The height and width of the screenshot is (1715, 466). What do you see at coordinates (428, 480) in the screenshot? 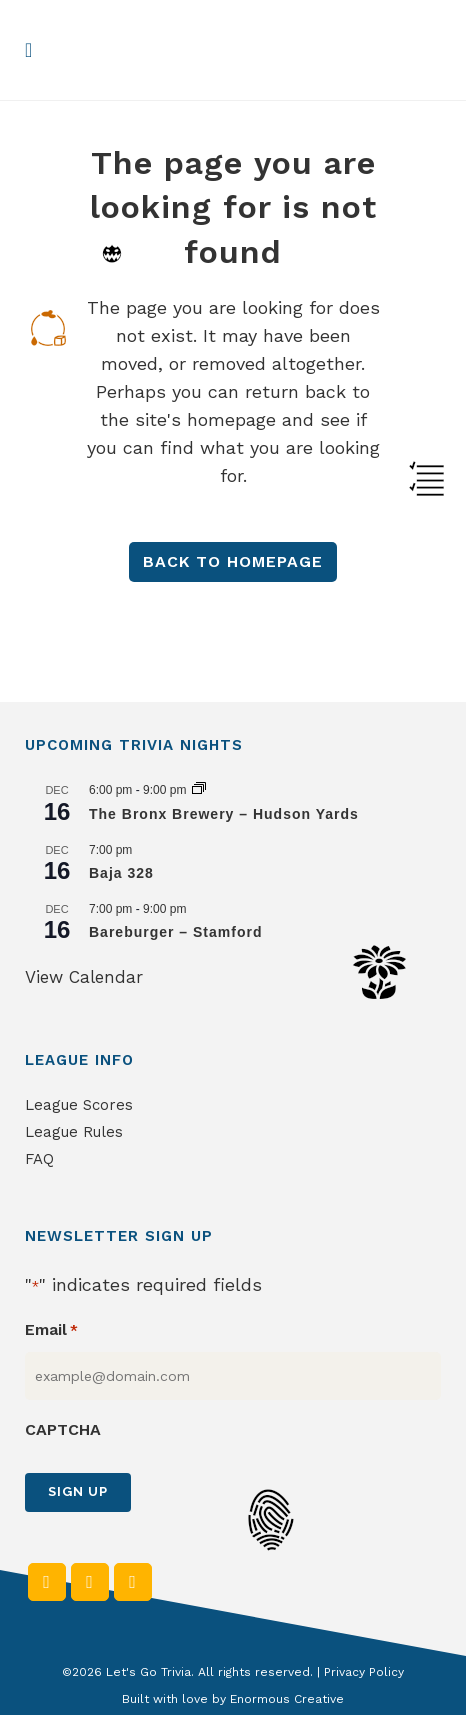
I see `view your task checklist` at bounding box center [428, 480].